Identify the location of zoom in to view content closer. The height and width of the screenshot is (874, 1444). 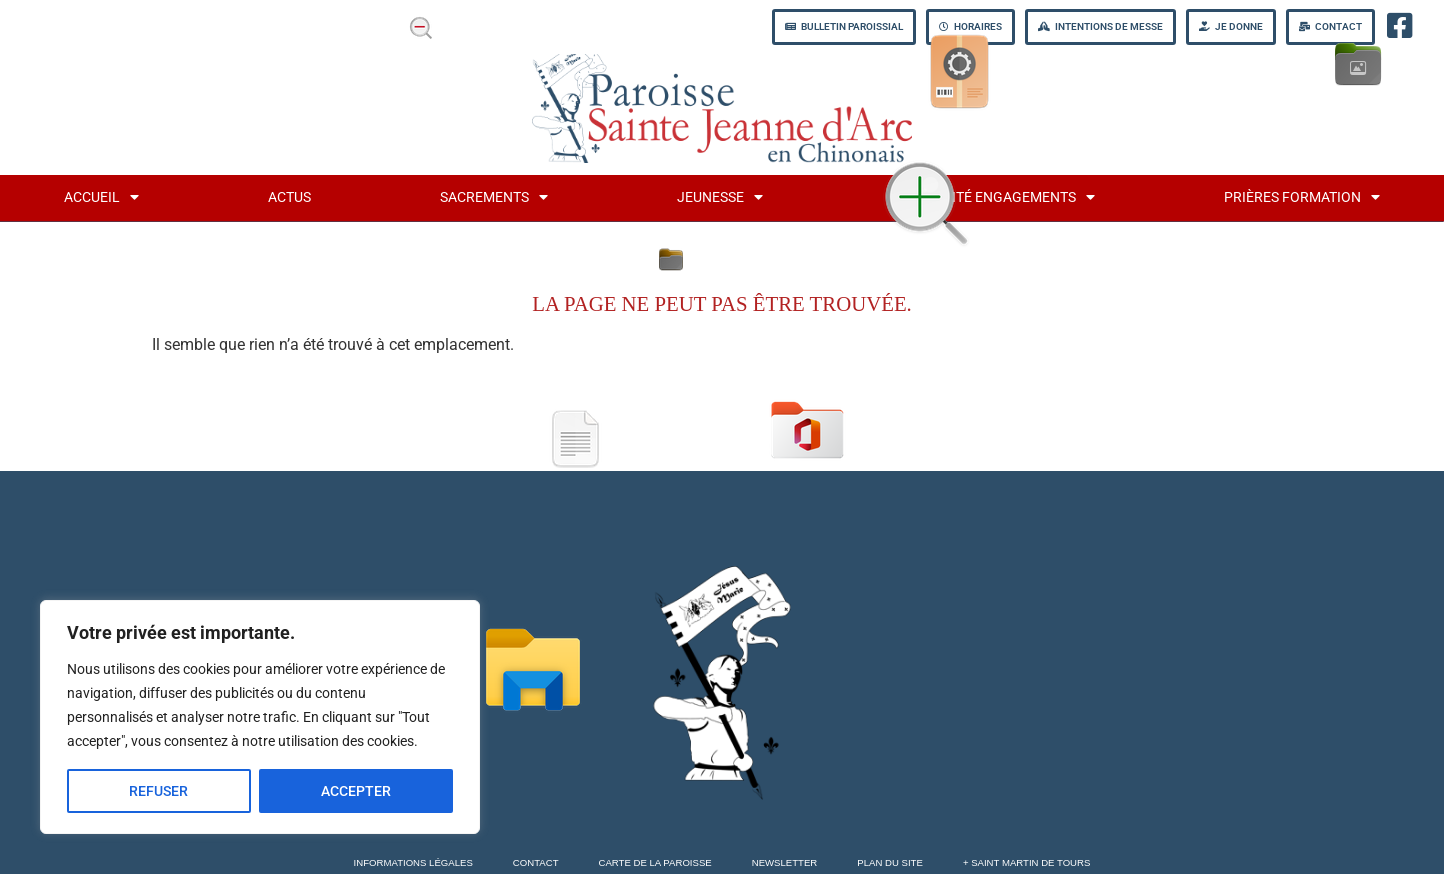
(925, 202).